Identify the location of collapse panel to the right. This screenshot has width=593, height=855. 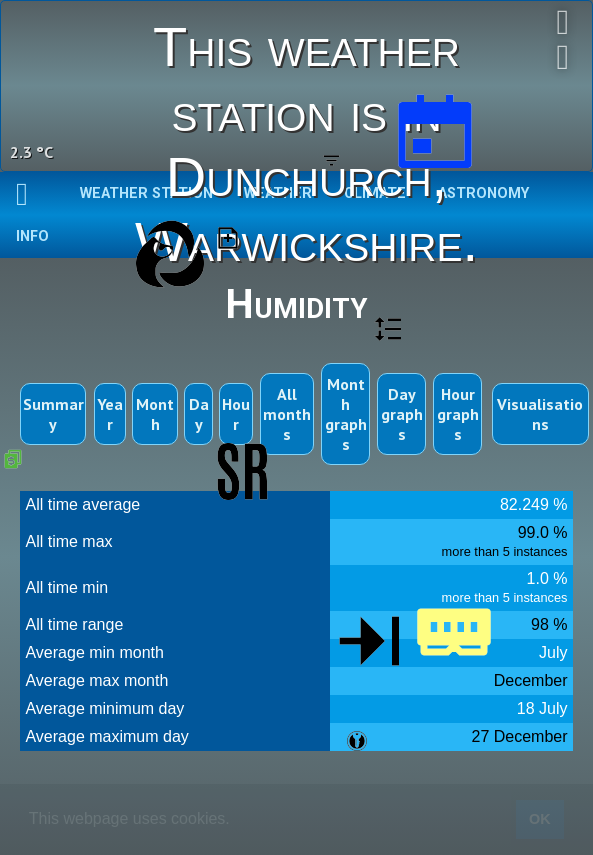
(371, 641).